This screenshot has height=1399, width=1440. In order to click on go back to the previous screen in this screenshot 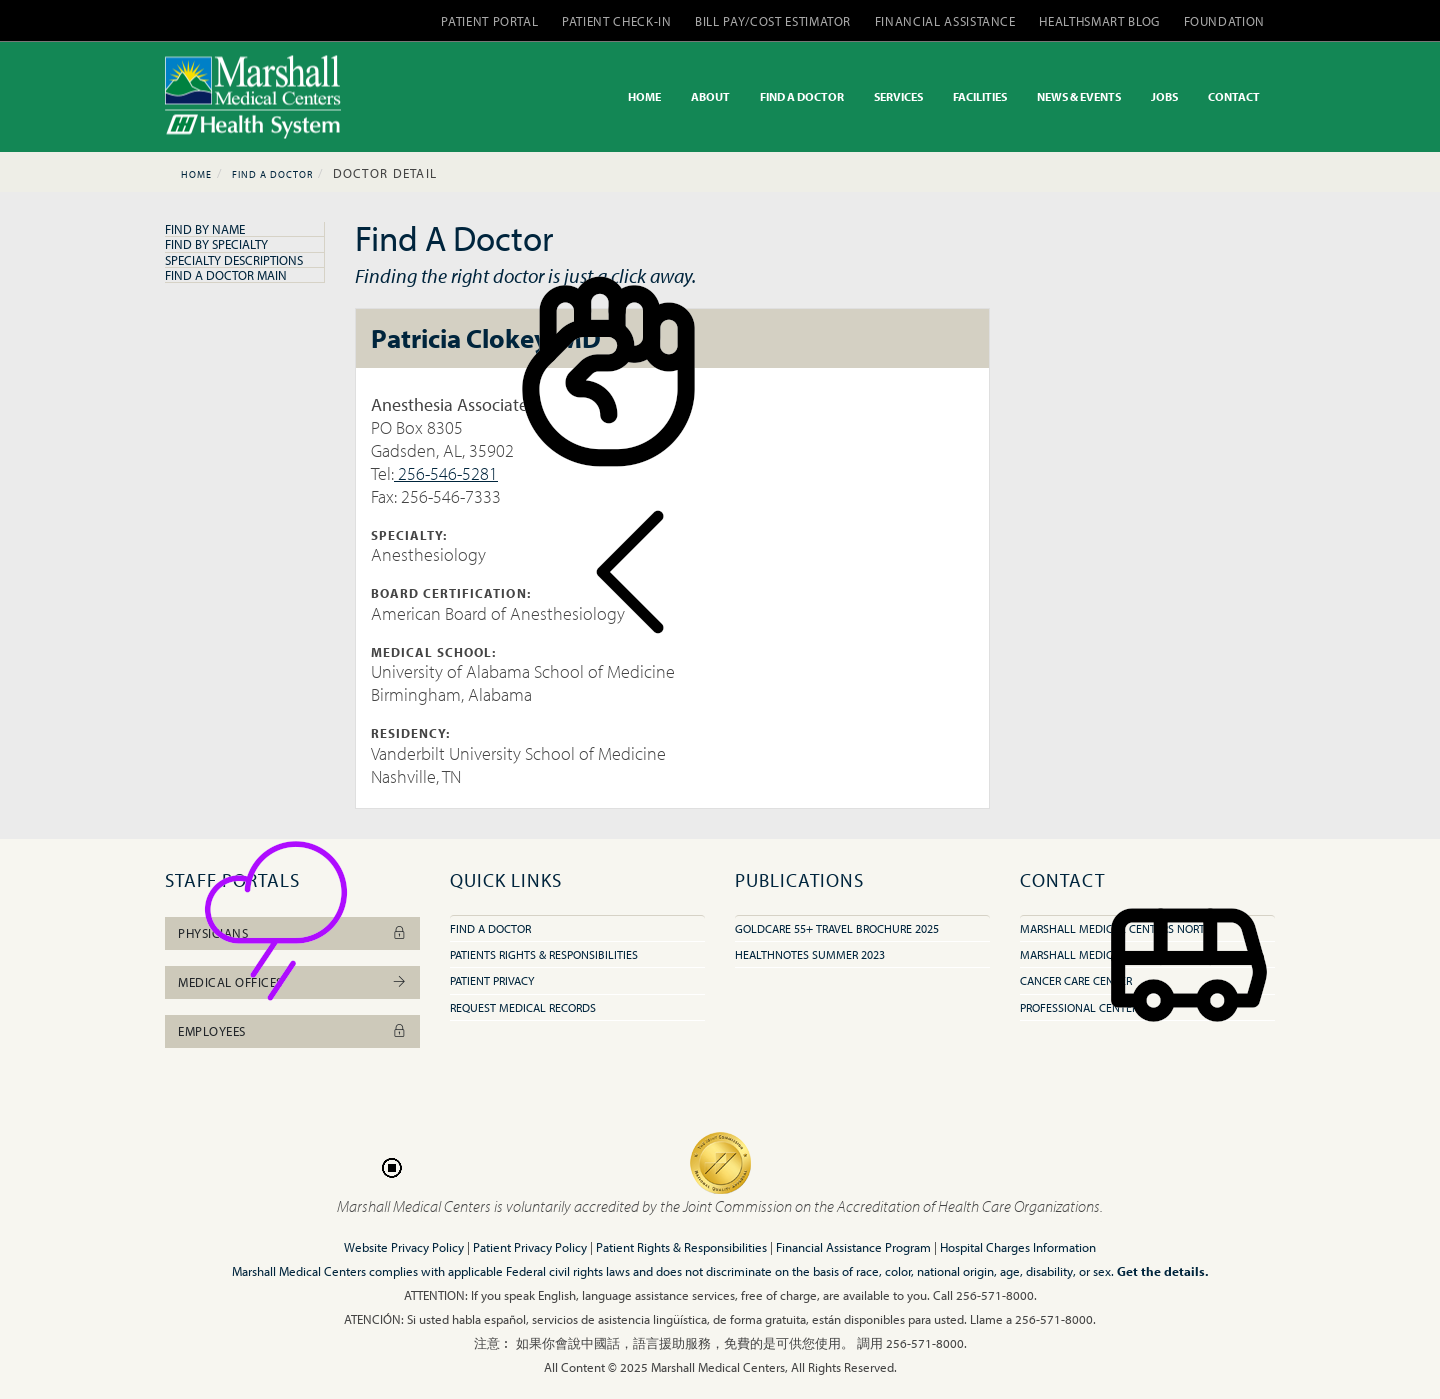, I will do `click(630, 572)`.